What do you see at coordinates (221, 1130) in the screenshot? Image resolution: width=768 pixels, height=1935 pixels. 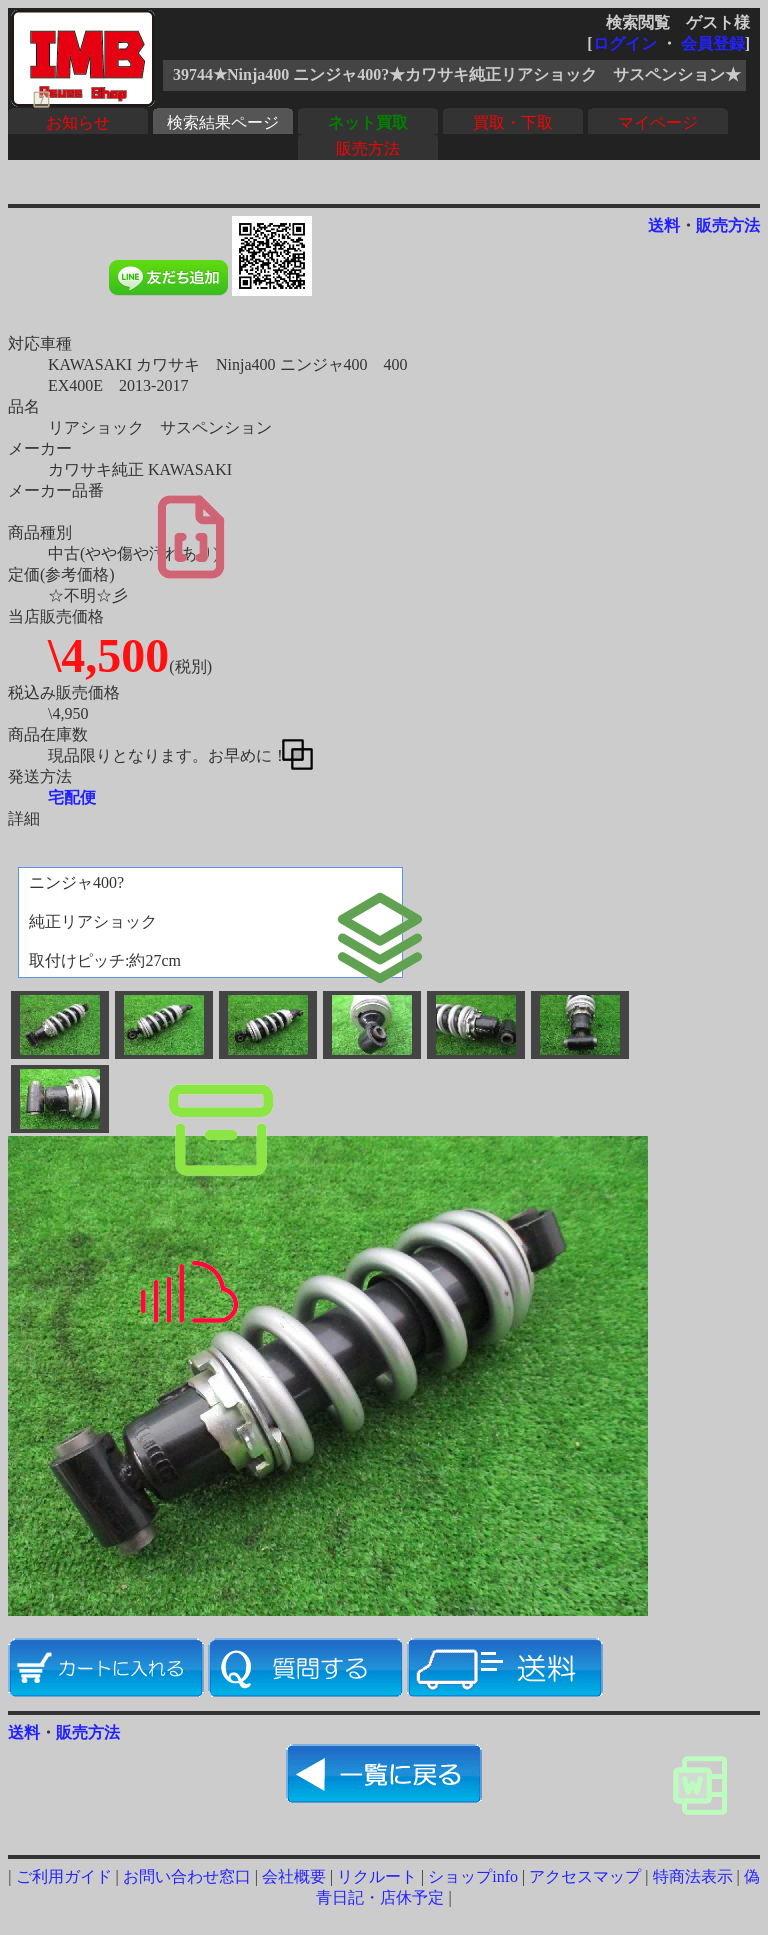 I see `archive selected items` at bounding box center [221, 1130].